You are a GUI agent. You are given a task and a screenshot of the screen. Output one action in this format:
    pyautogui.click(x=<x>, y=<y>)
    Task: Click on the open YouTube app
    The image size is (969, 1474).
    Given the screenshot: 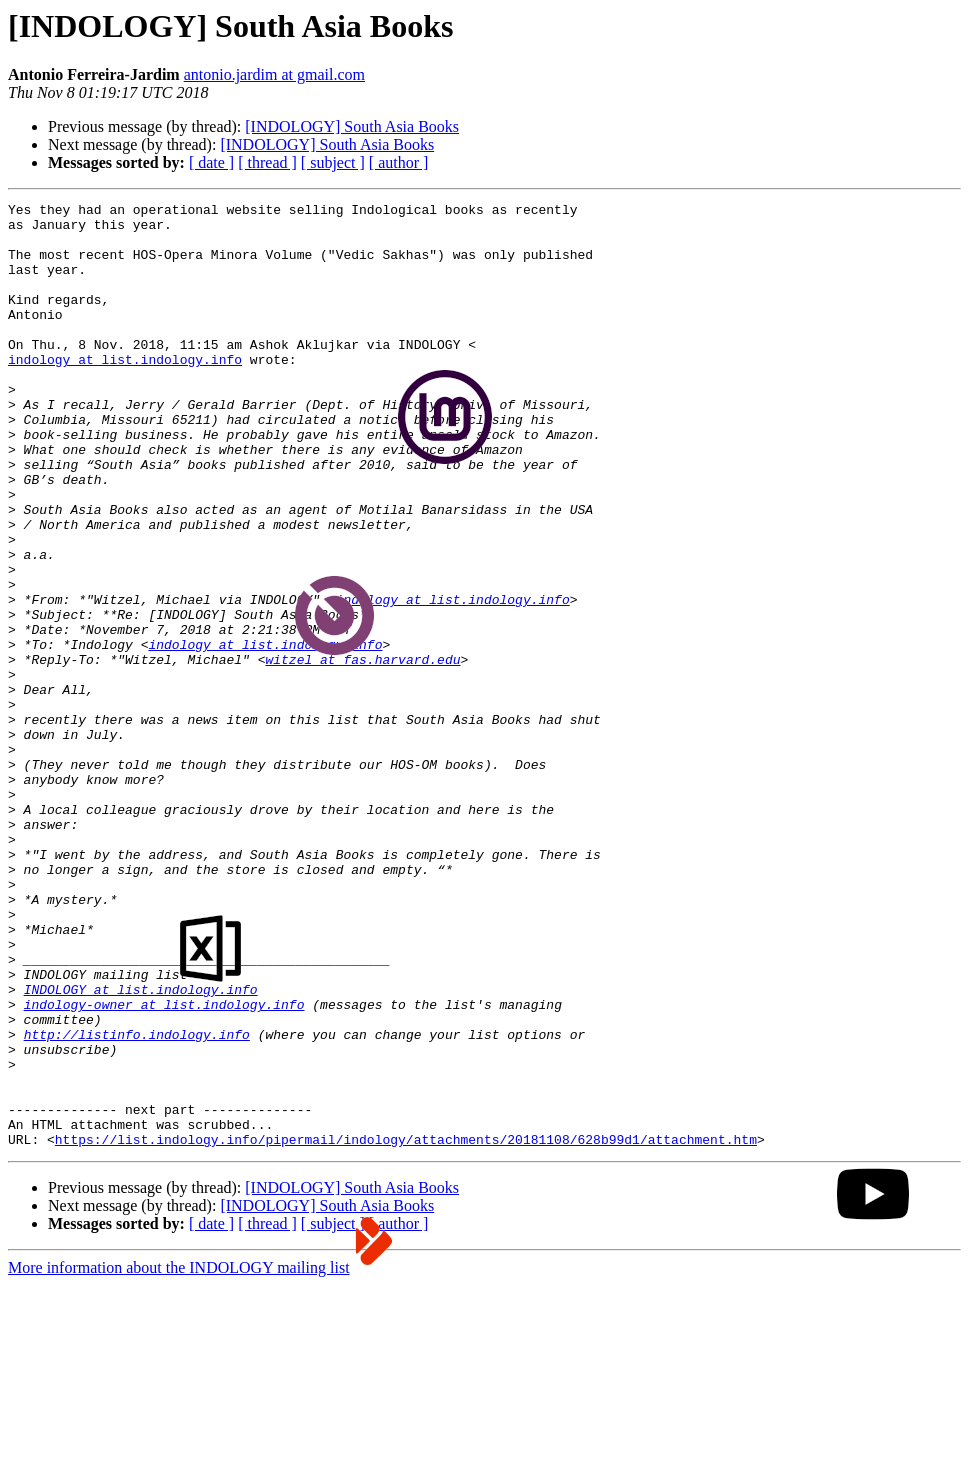 What is the action you would take?
    pyautogui.click(x=873, y=1194)
    